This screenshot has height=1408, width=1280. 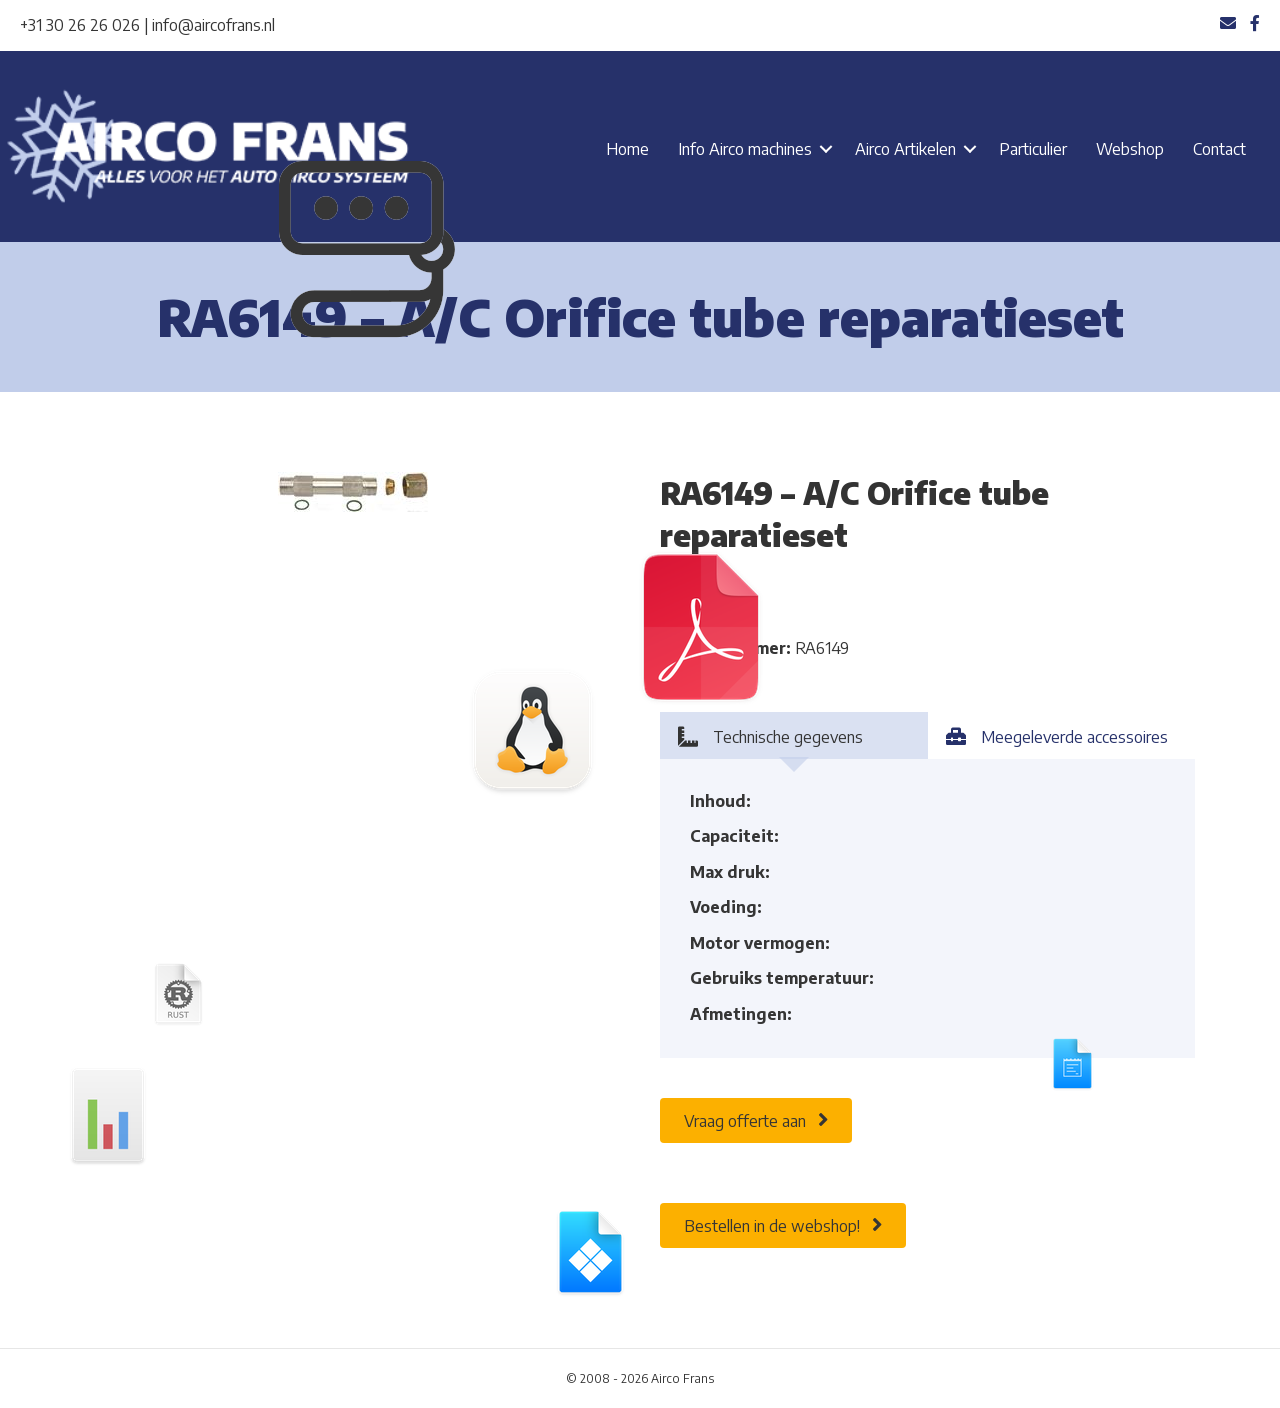 I want to click on windows control panel file running through wine compatibility layer, so click(x=590, y=1253).